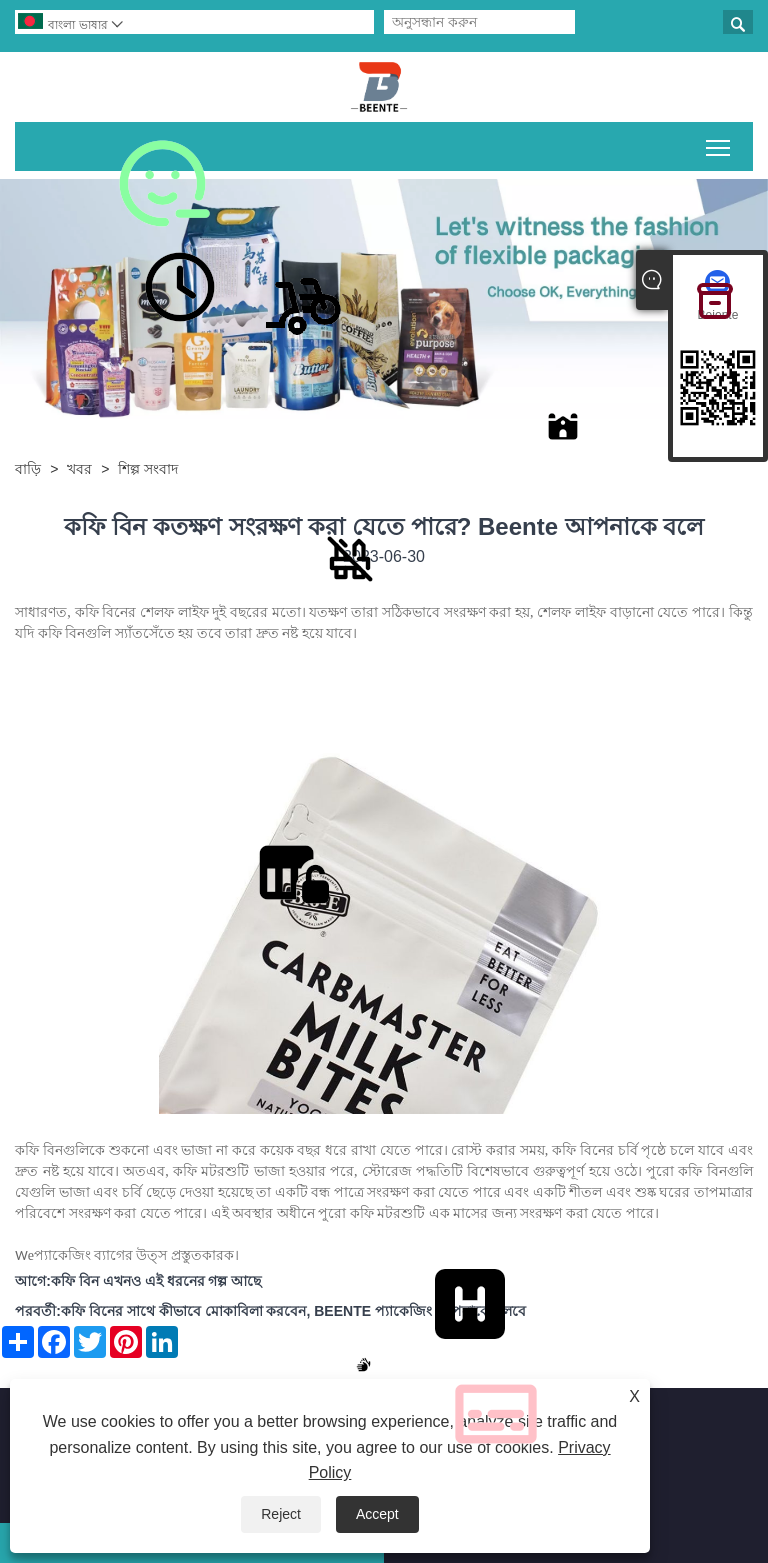 The height and width of the screenshot is (1563, 768). What do you see at coordinates (290, 872) in the screenshot?
I see `unlock a row in a table or spreadsheet` at bounding box center [290, 872].